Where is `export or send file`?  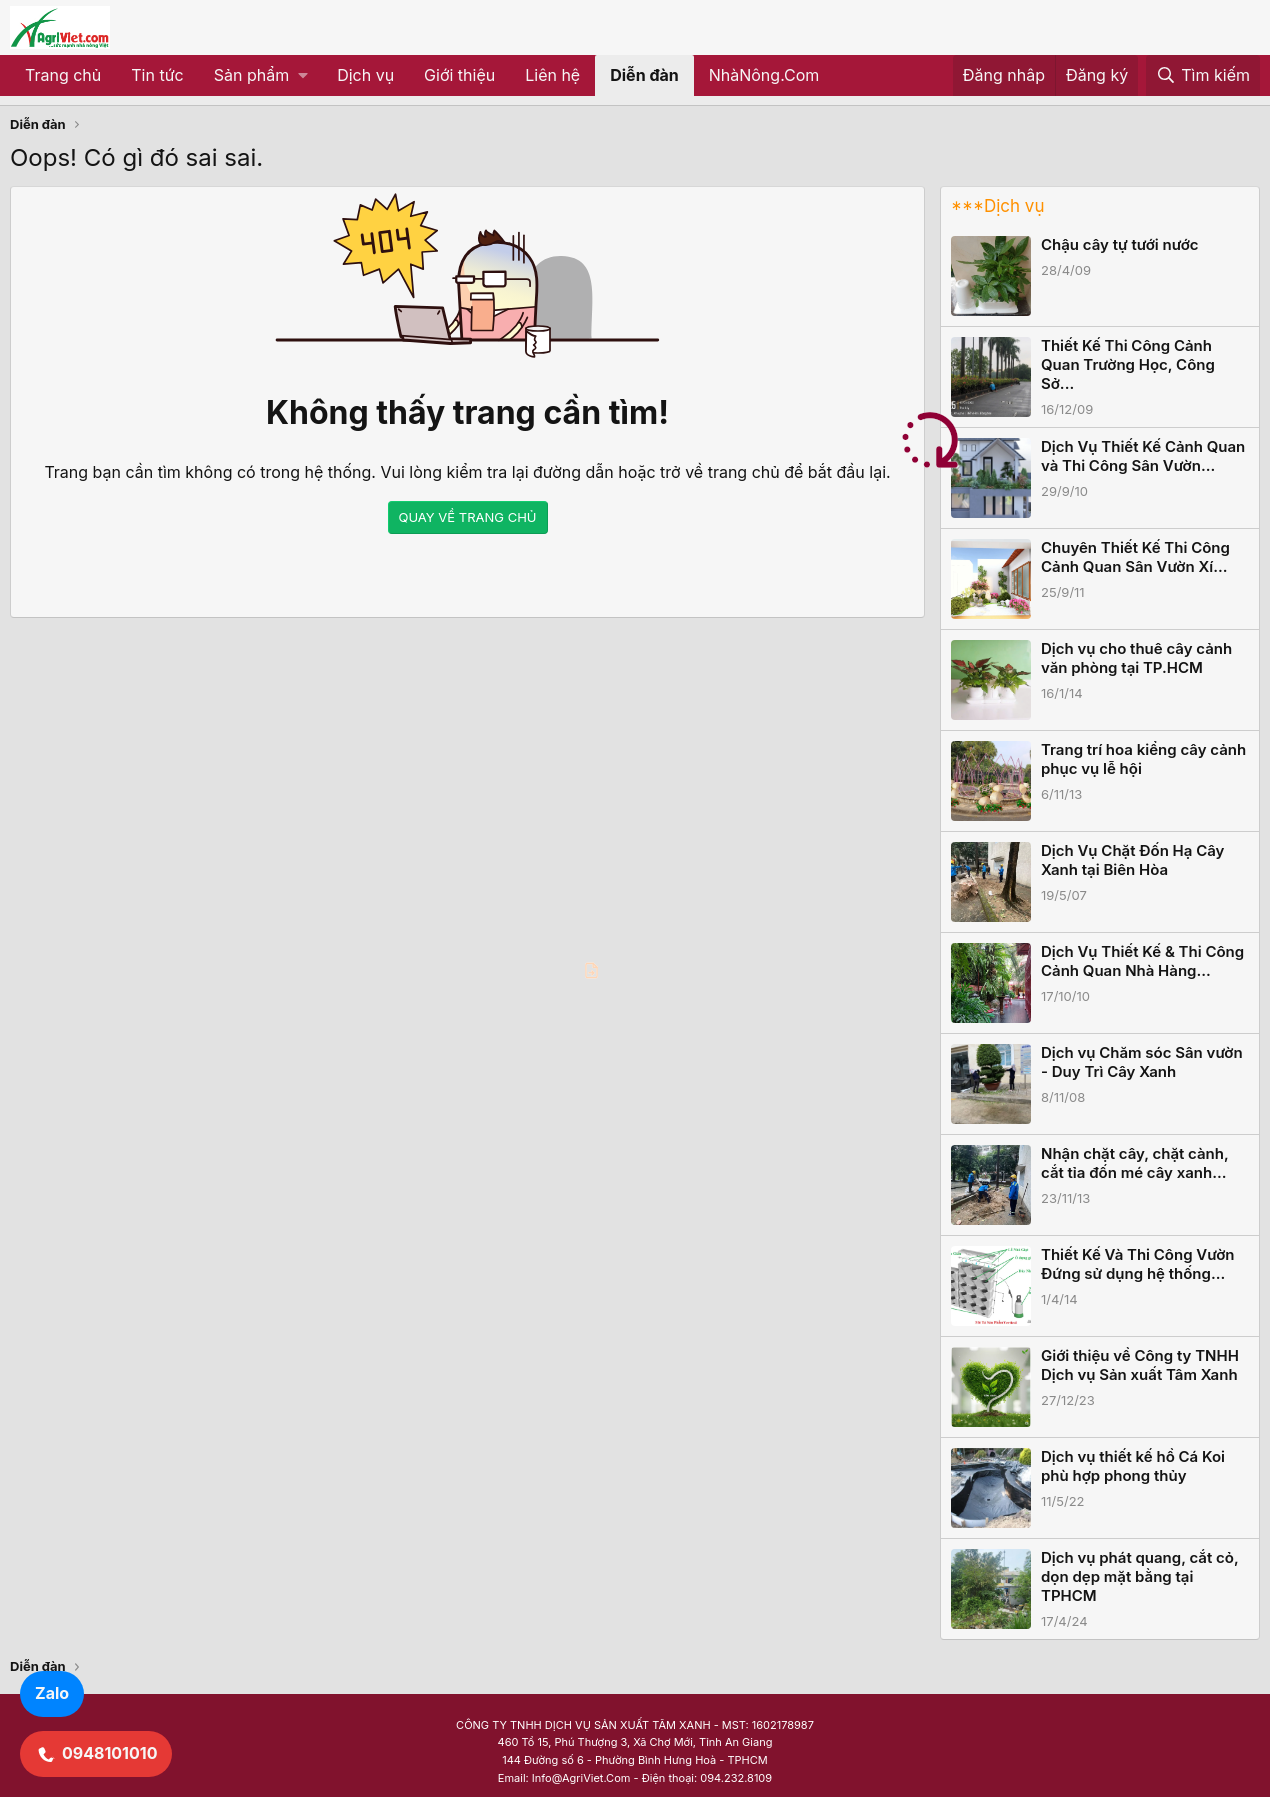 export or send file is located at coordinates (591, 970).